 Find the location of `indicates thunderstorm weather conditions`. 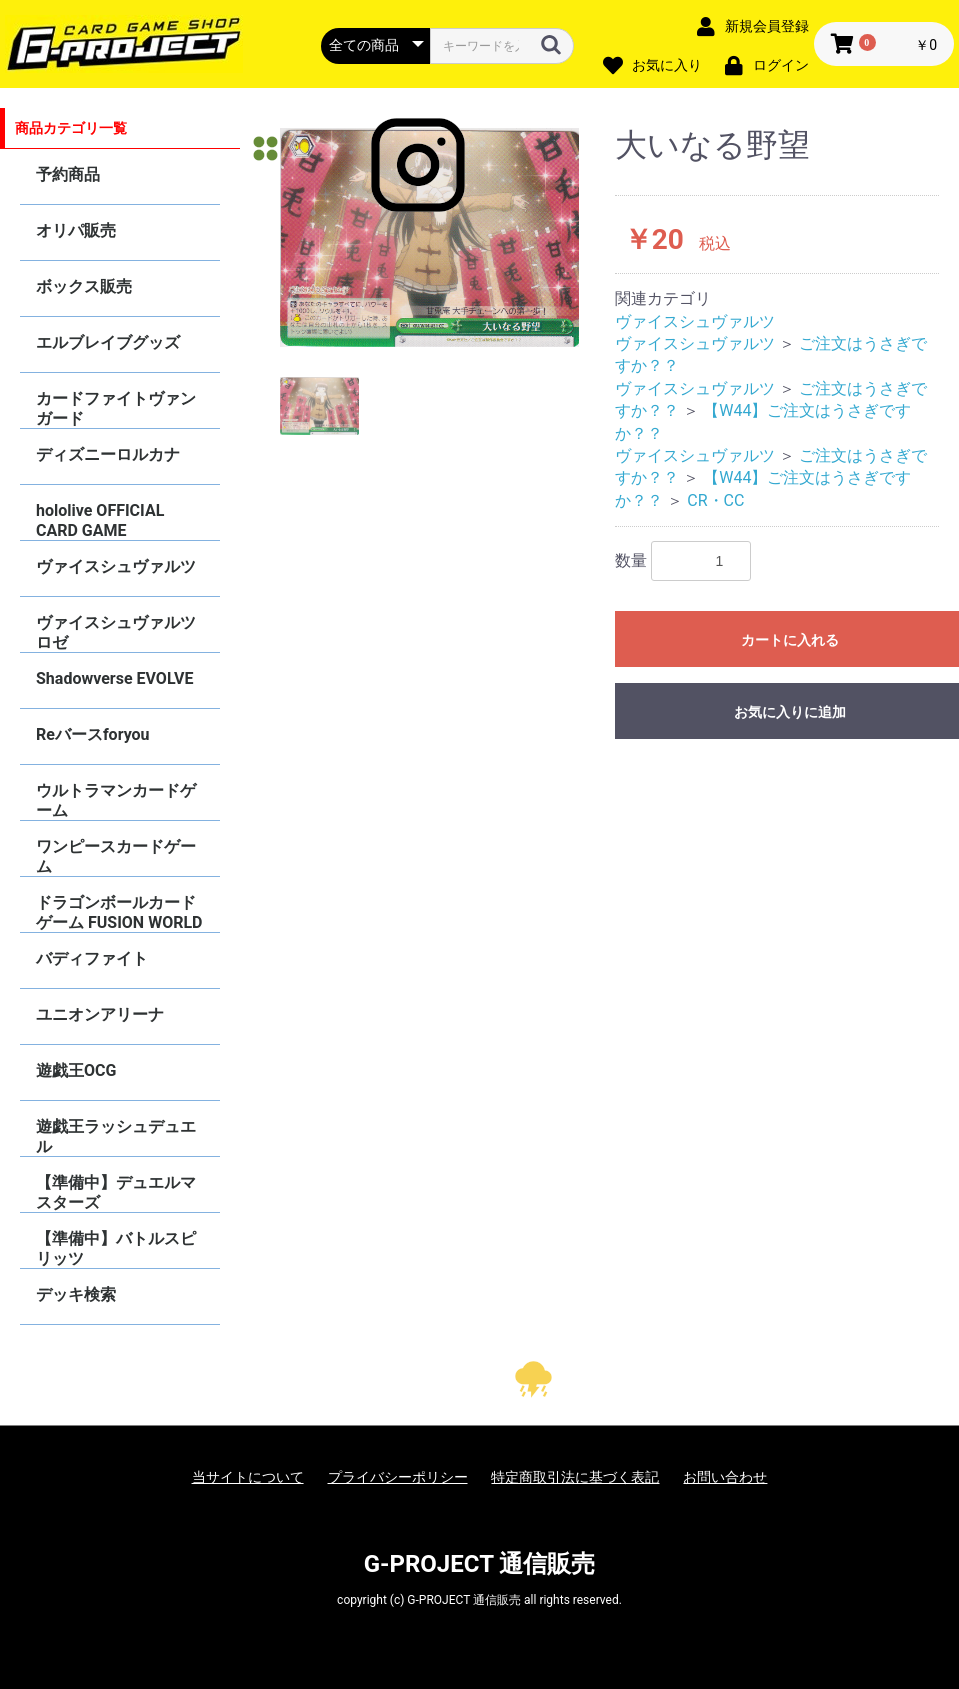

indicates thunderstorm weather conditions is located at coordinates (533, 1379).